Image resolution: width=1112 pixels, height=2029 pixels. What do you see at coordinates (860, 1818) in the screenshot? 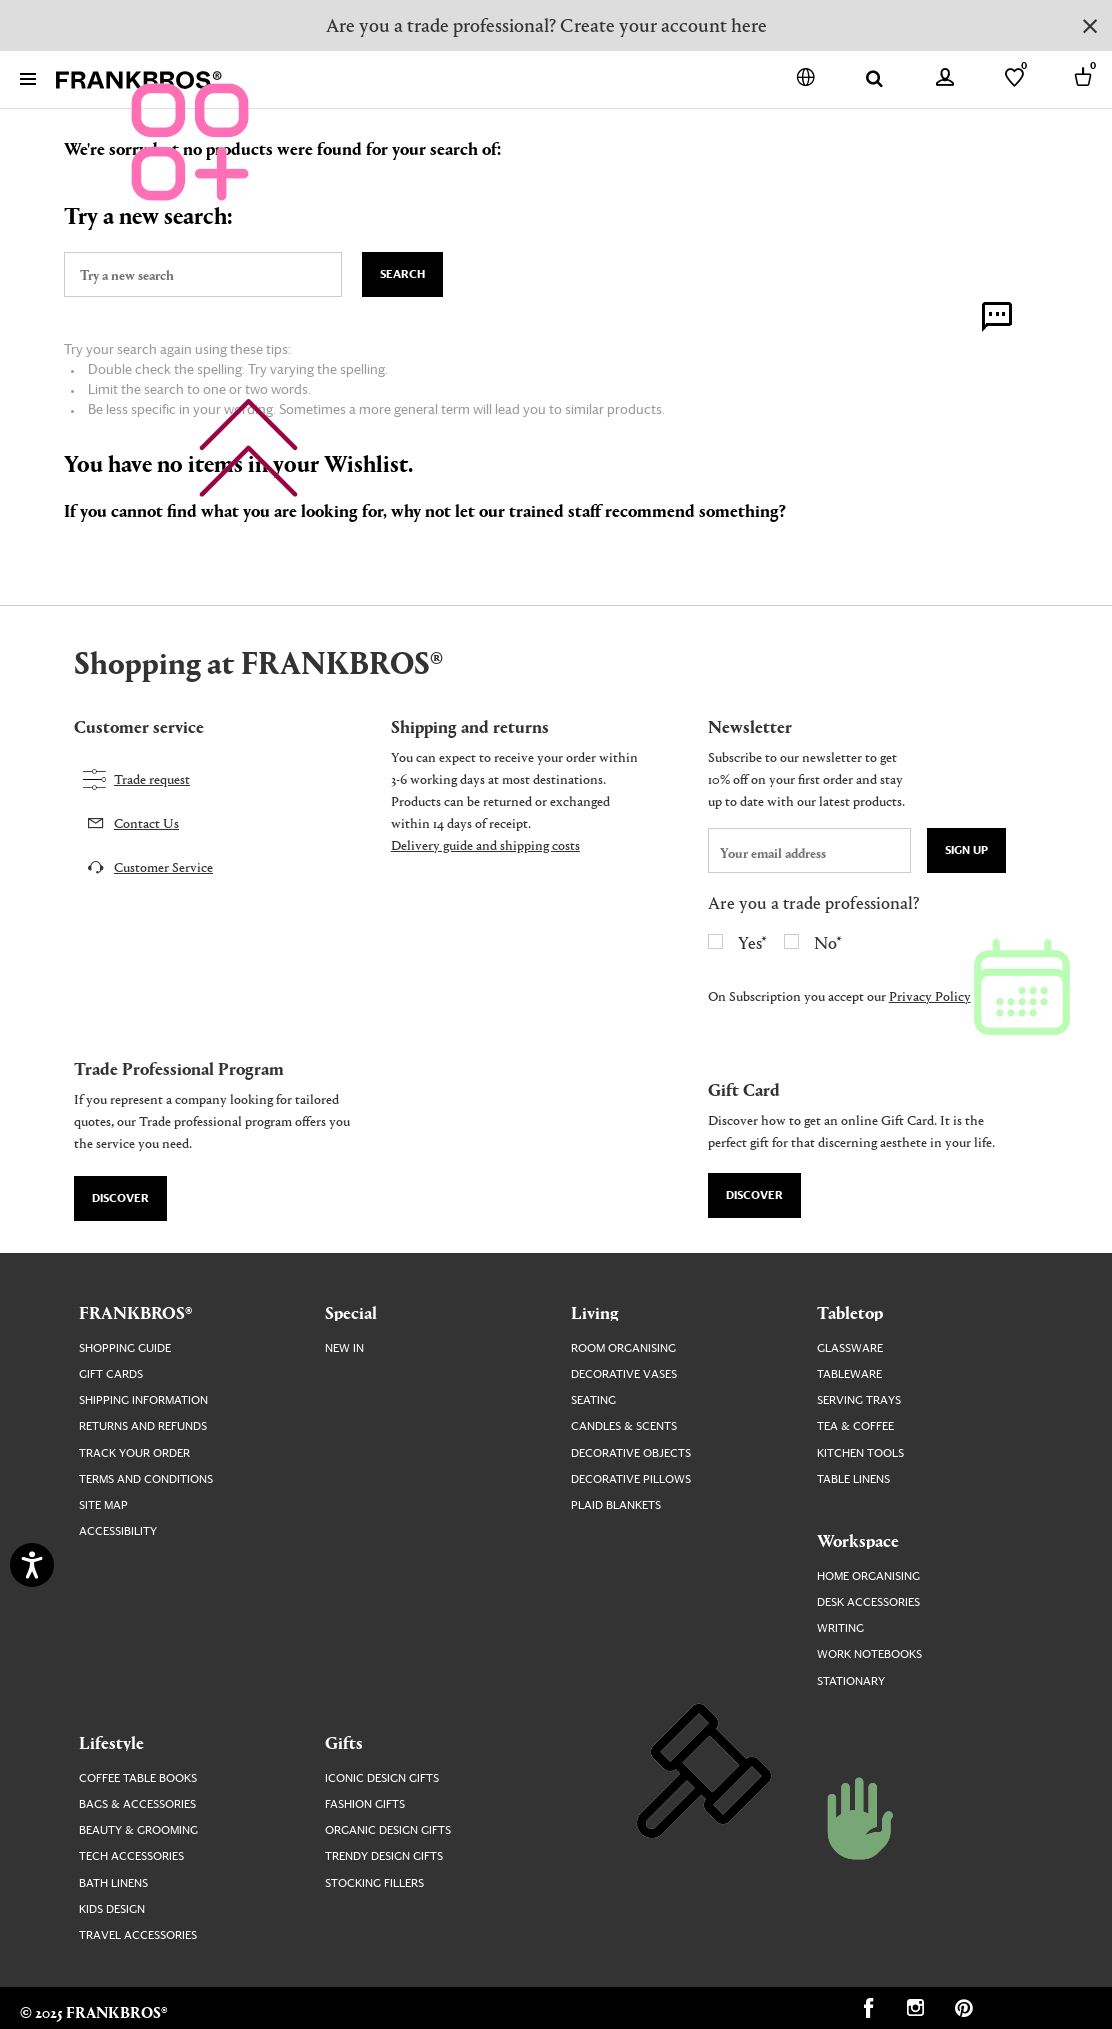
I see `stop or pause an action` at bounding box center [860, 1818].